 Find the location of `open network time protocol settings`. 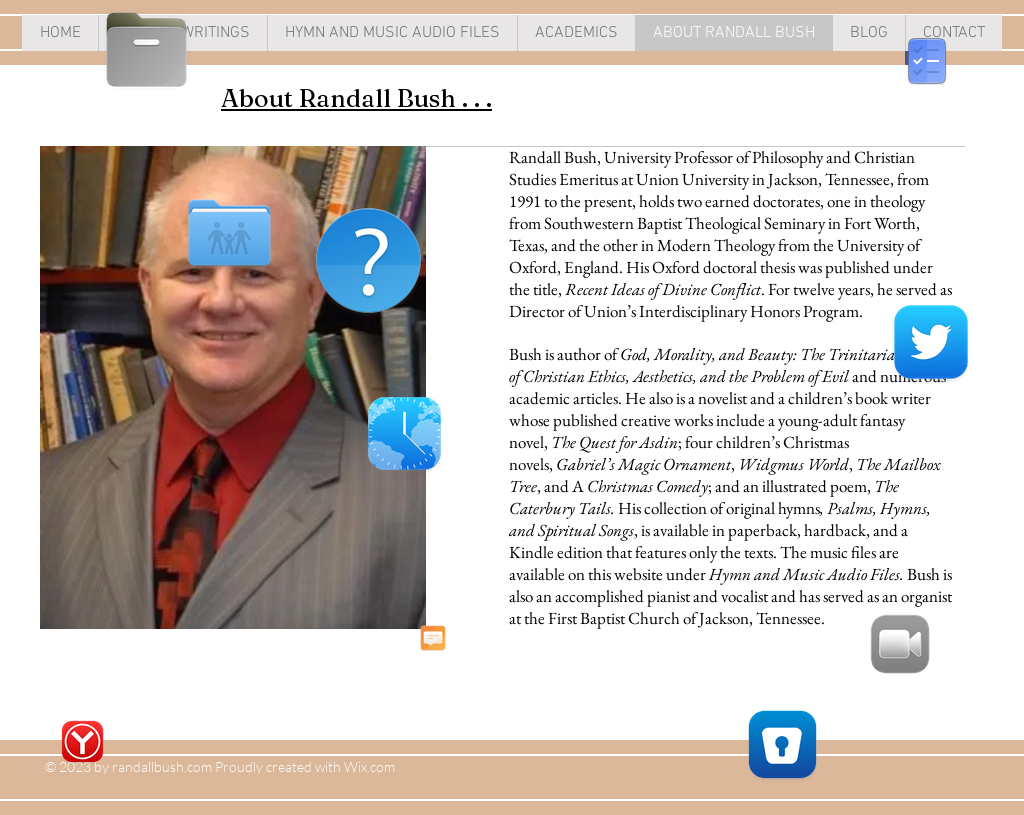

open network time protocol settings is located at coordinates (404, 433).